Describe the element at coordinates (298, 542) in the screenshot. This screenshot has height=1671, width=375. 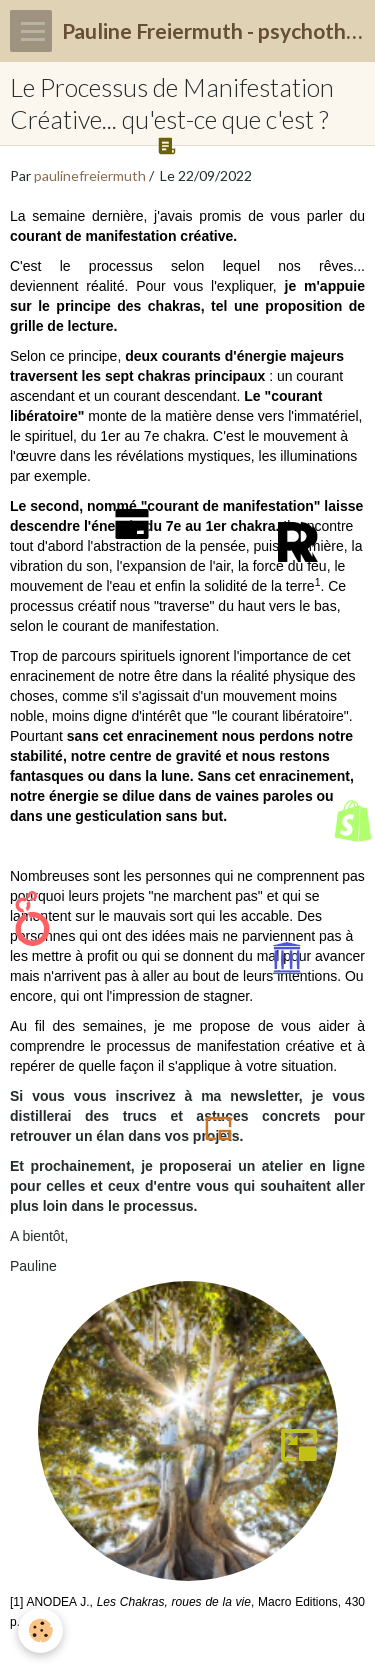
I see `remedy entertainment company logo` at that location.